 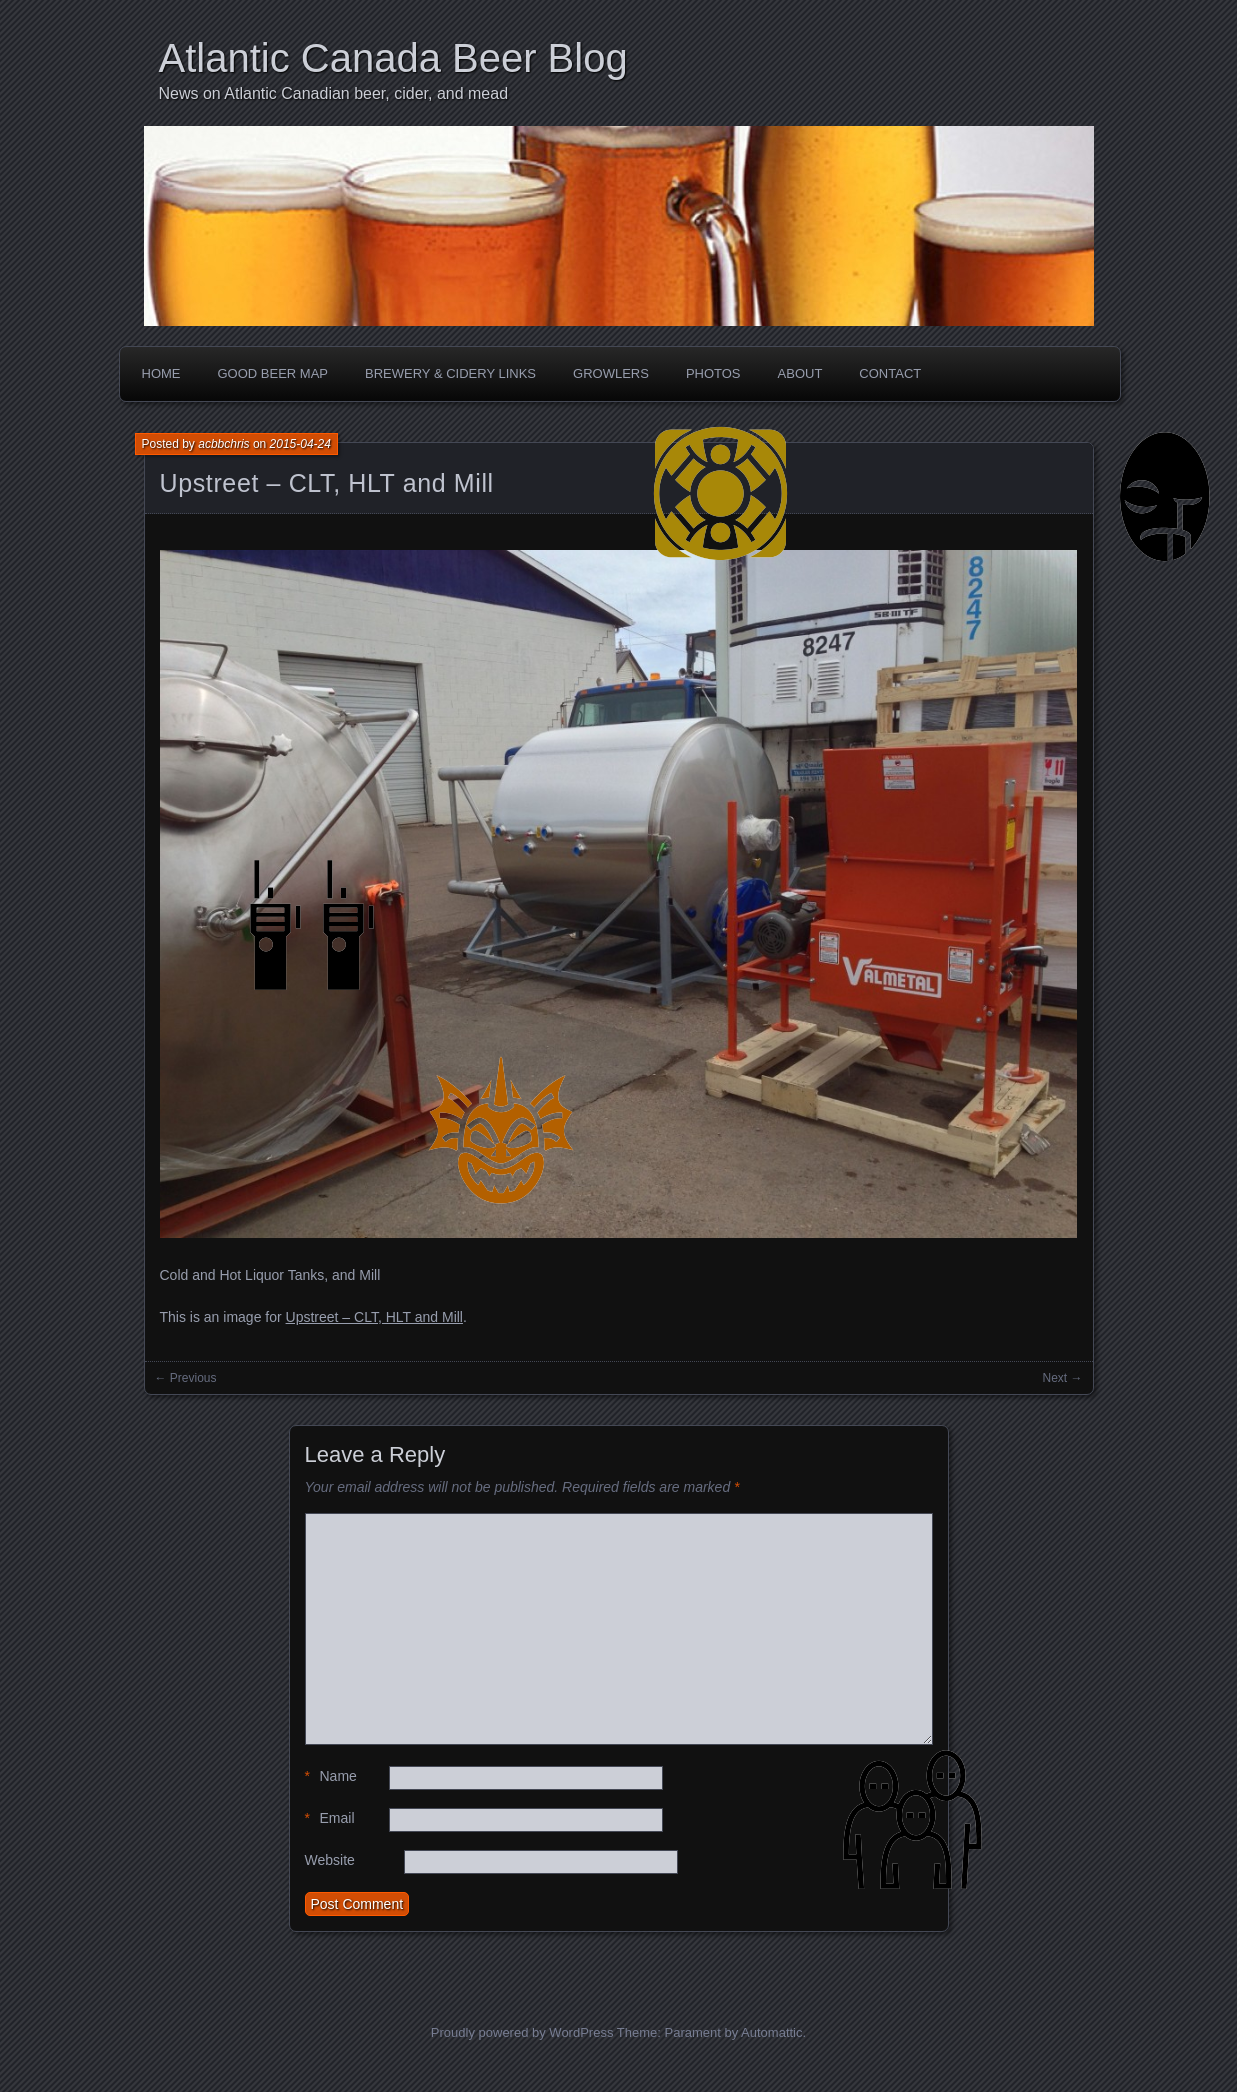 What do you see at coordinates (720, 493) in the screenshot?
I see `abstract game achievement or badge icon` at bounding box center [720, 493].